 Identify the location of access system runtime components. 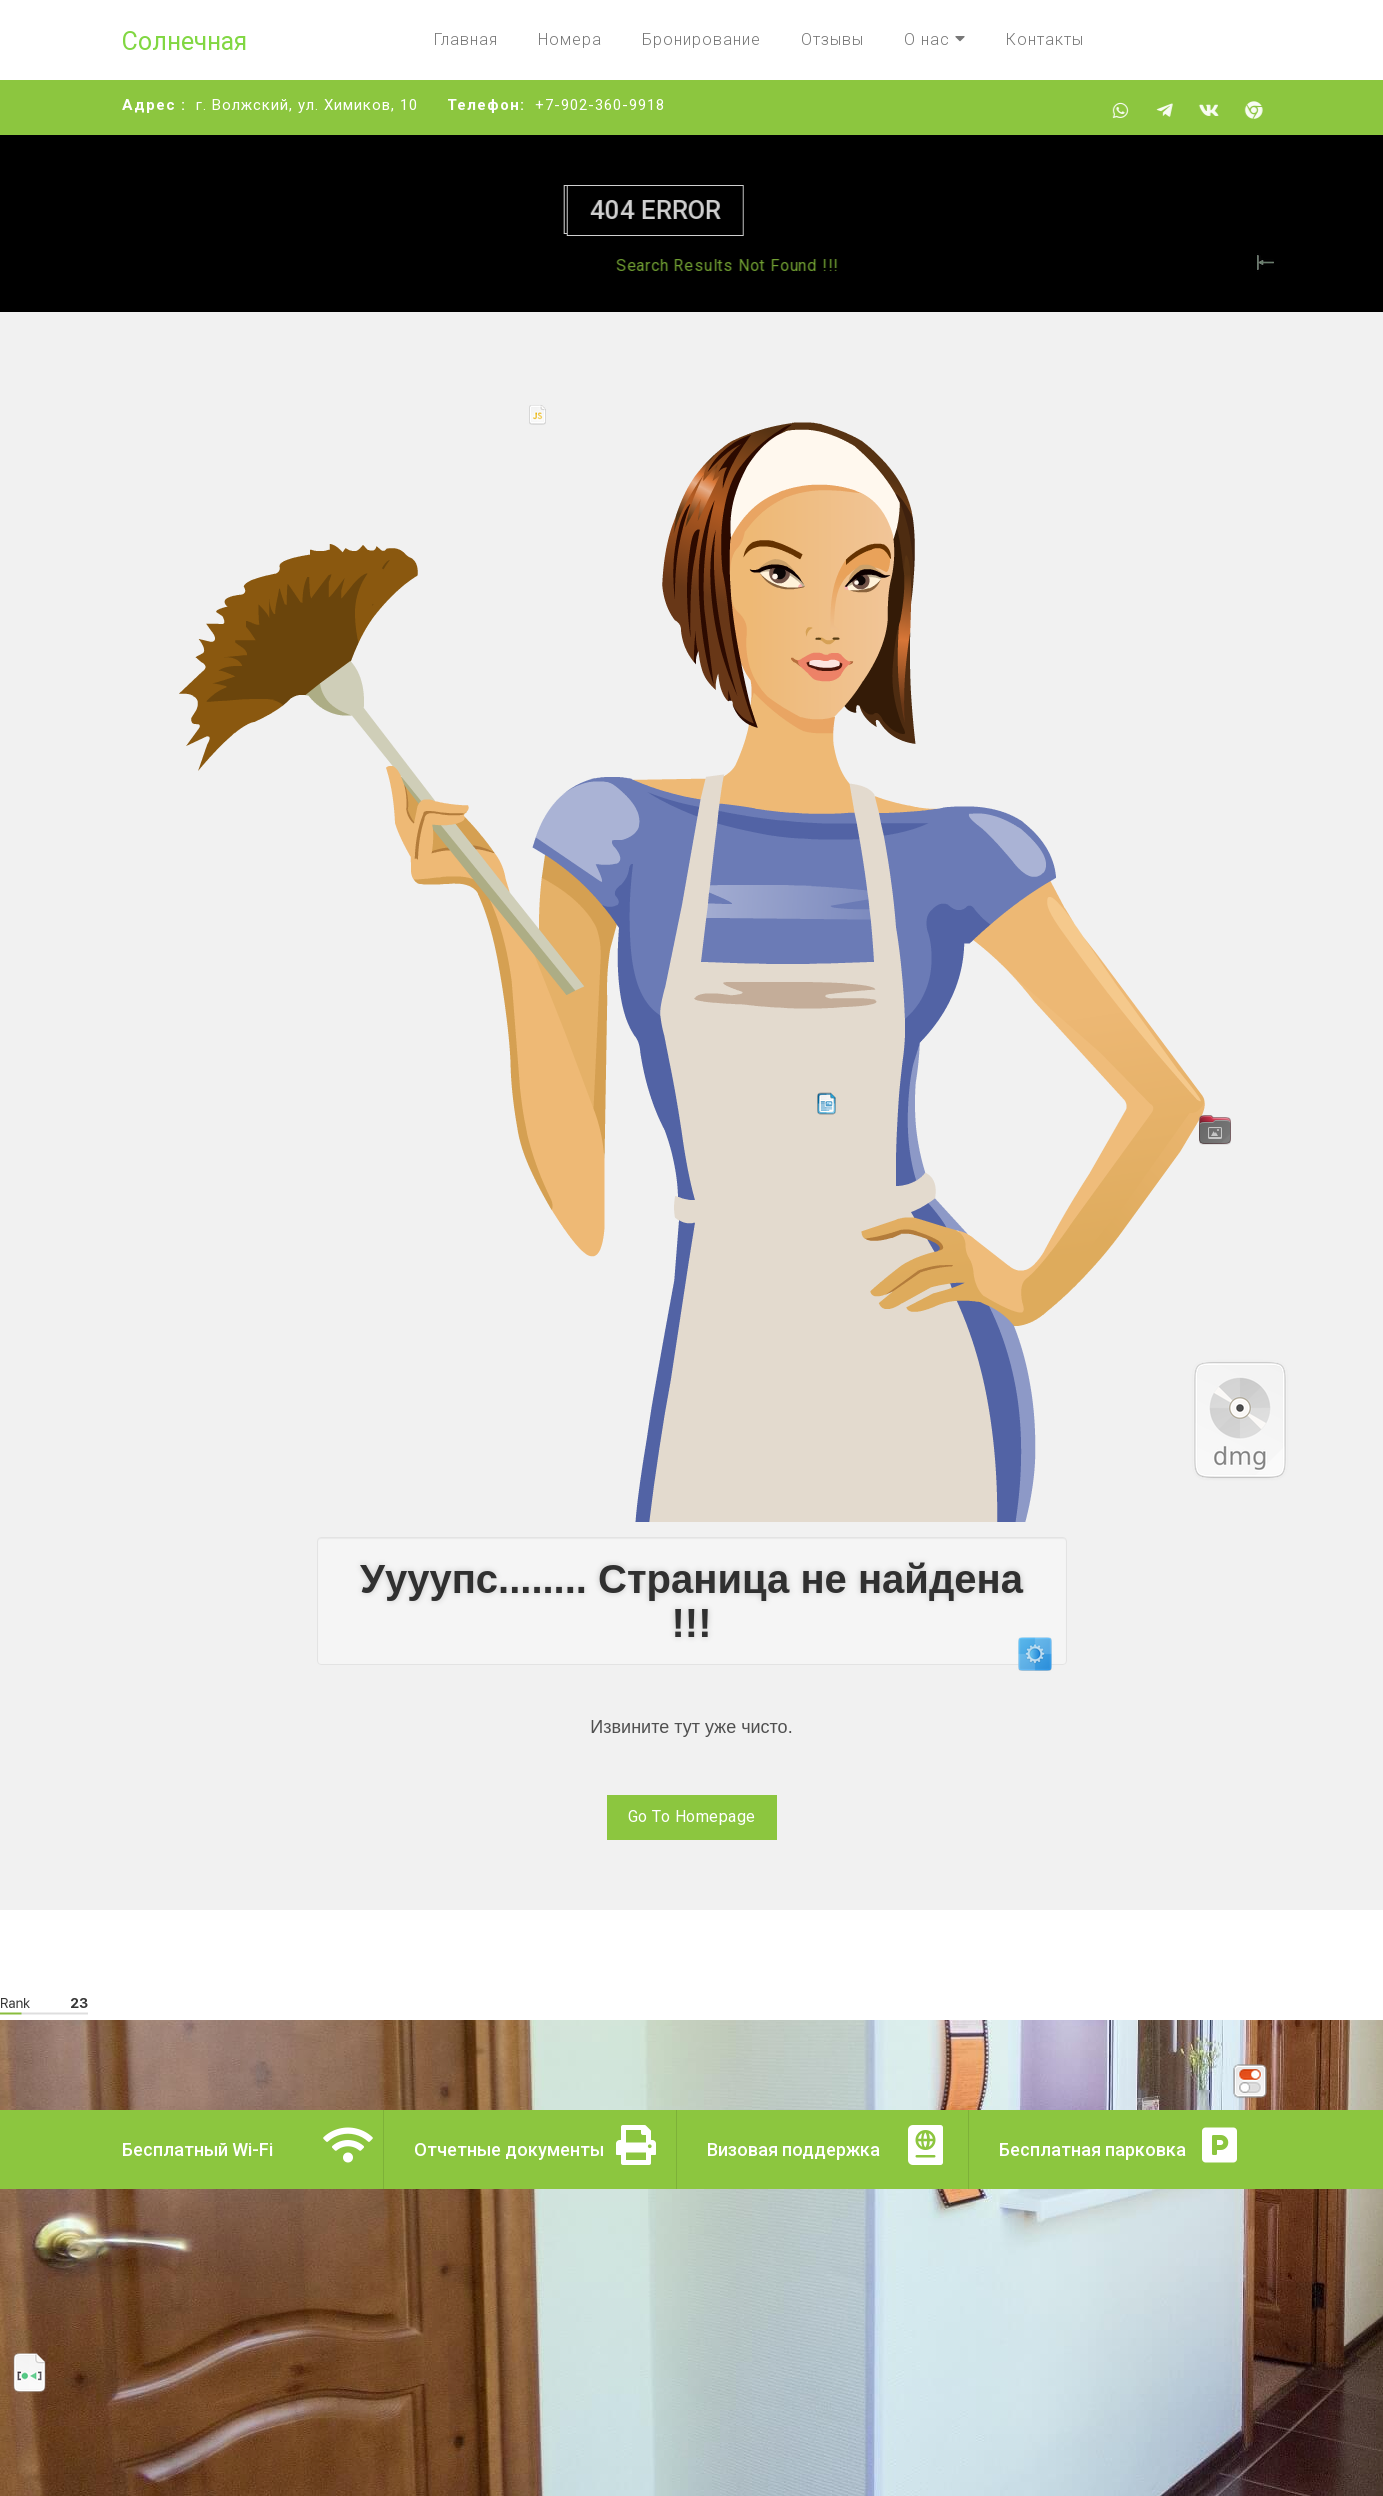
(1035, 1654).